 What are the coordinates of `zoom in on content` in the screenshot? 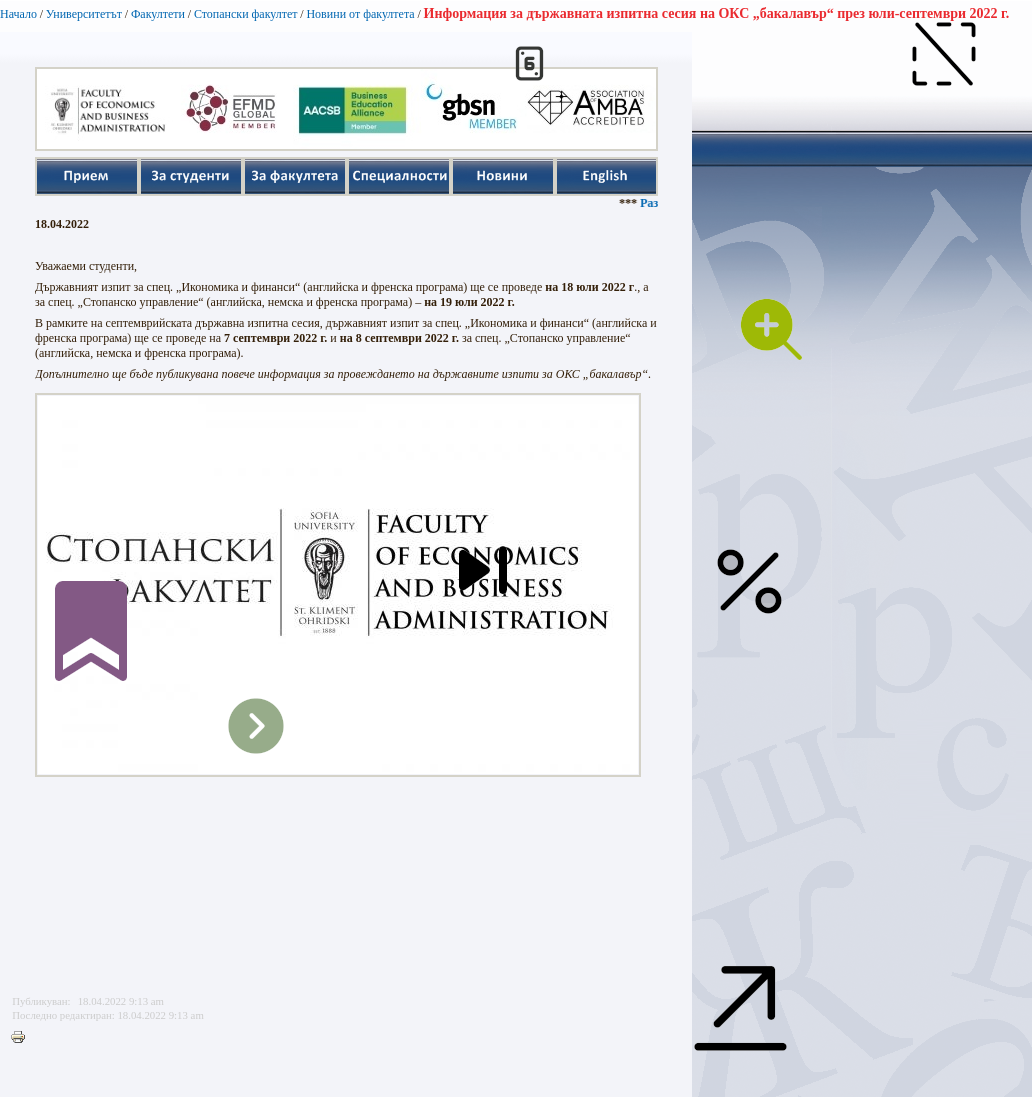 It's located at (771, 329).